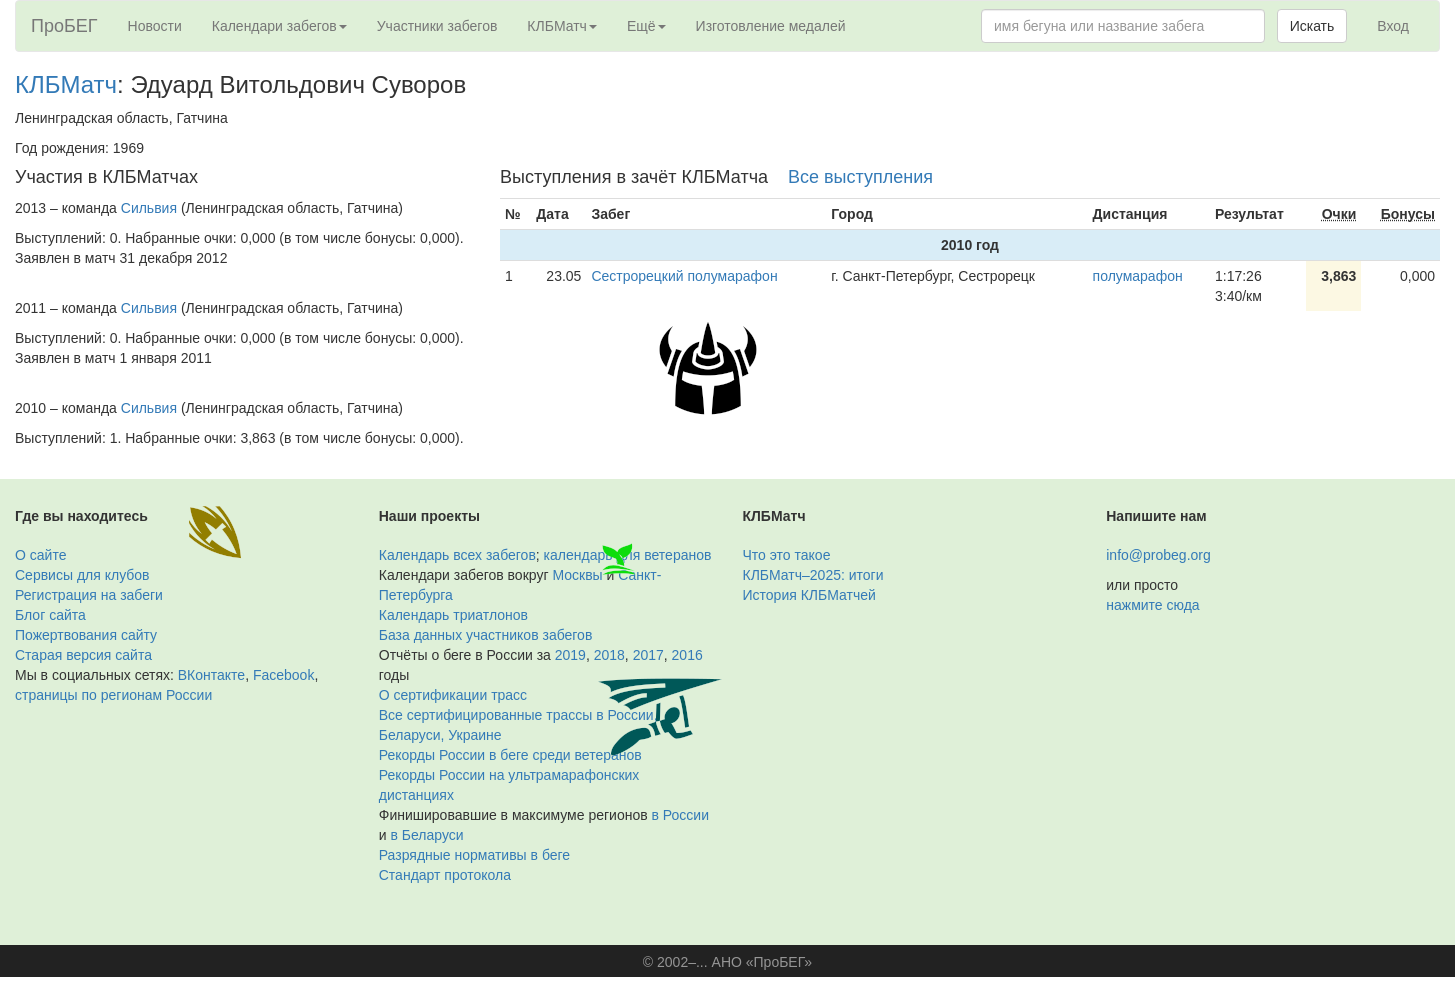 The width and height of the screenshot is (1455, 997). What do you see at coordinates (708, 368) in the screenshot?
I see `equip helmet or headgear` at bounding box center [708, 368].